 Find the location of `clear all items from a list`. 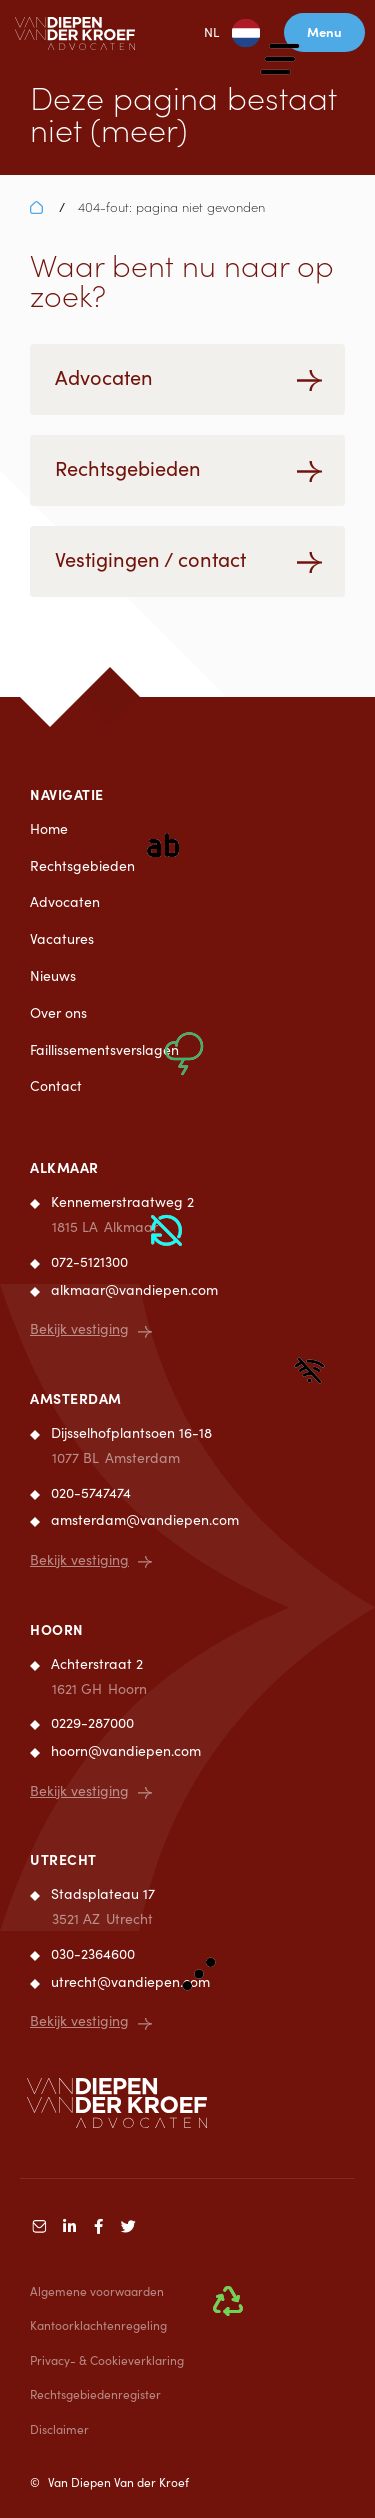

clear all items from a list is located at coordinates (280, 59).